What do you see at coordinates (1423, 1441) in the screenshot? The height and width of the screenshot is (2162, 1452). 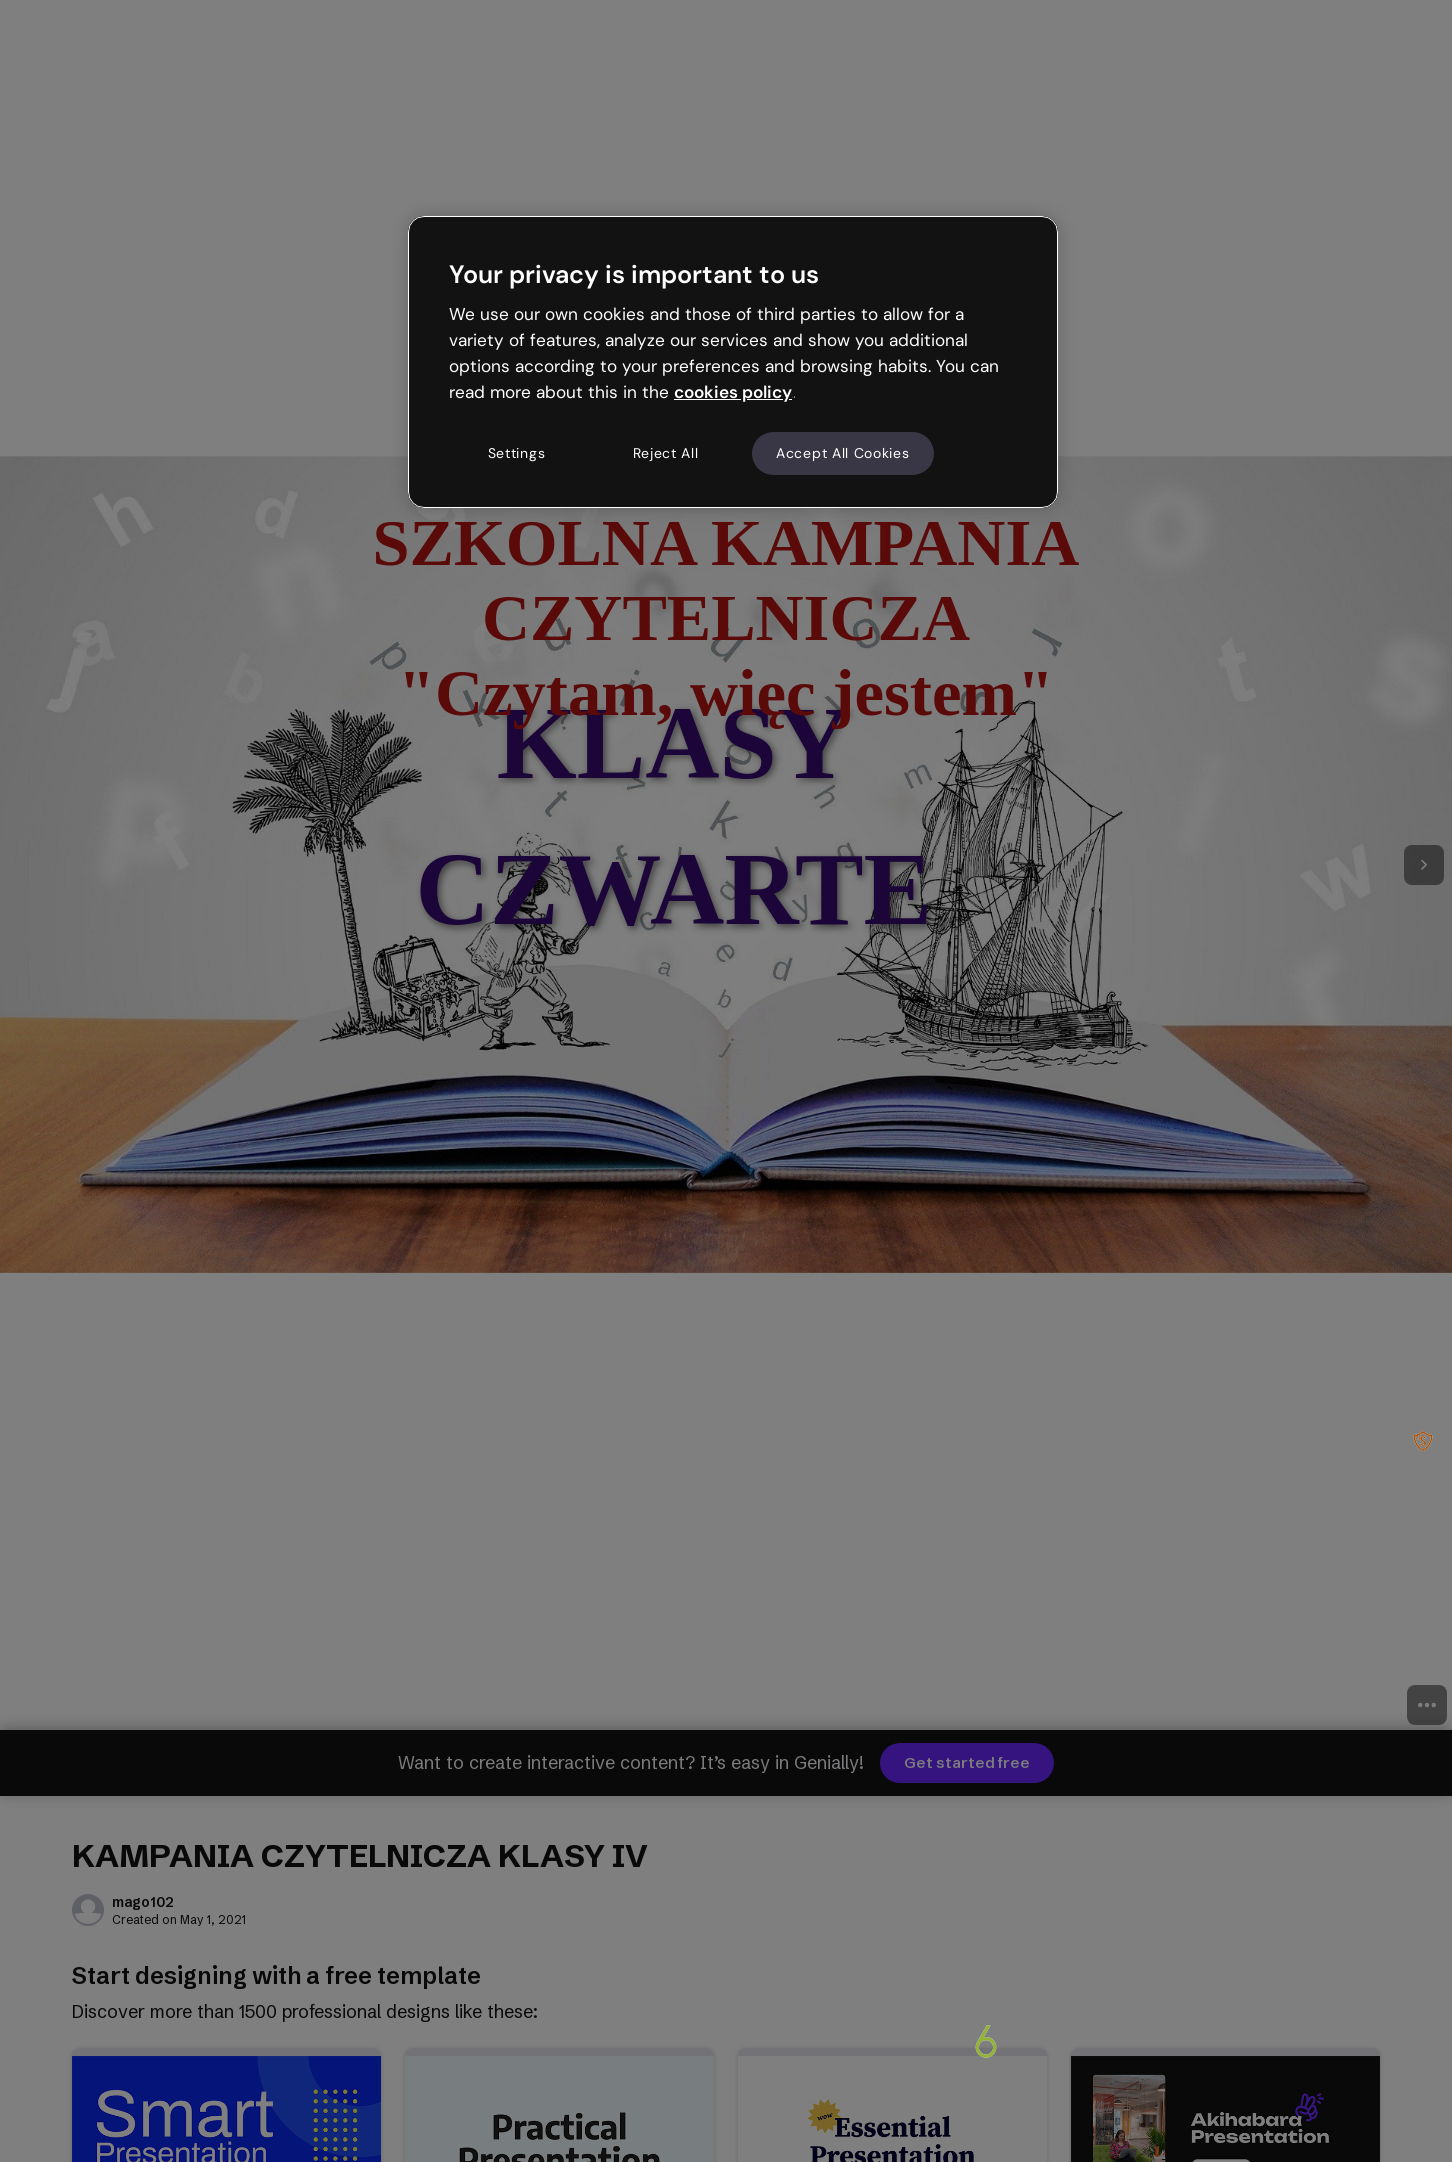 I see `songoda brand logo` at bounding box center [1423, 1441].